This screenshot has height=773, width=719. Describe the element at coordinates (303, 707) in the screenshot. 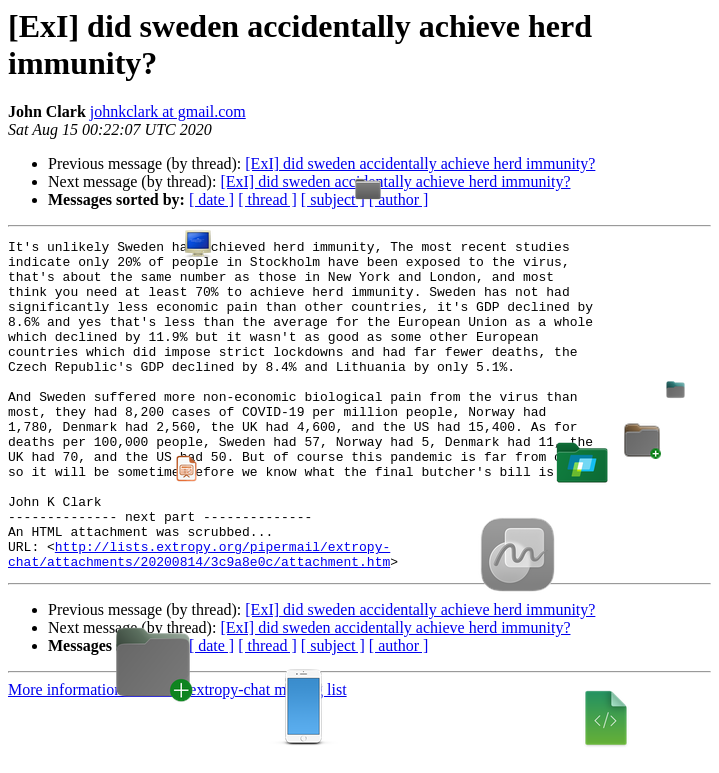

I see `indicates a connected iPhone device` at that location.